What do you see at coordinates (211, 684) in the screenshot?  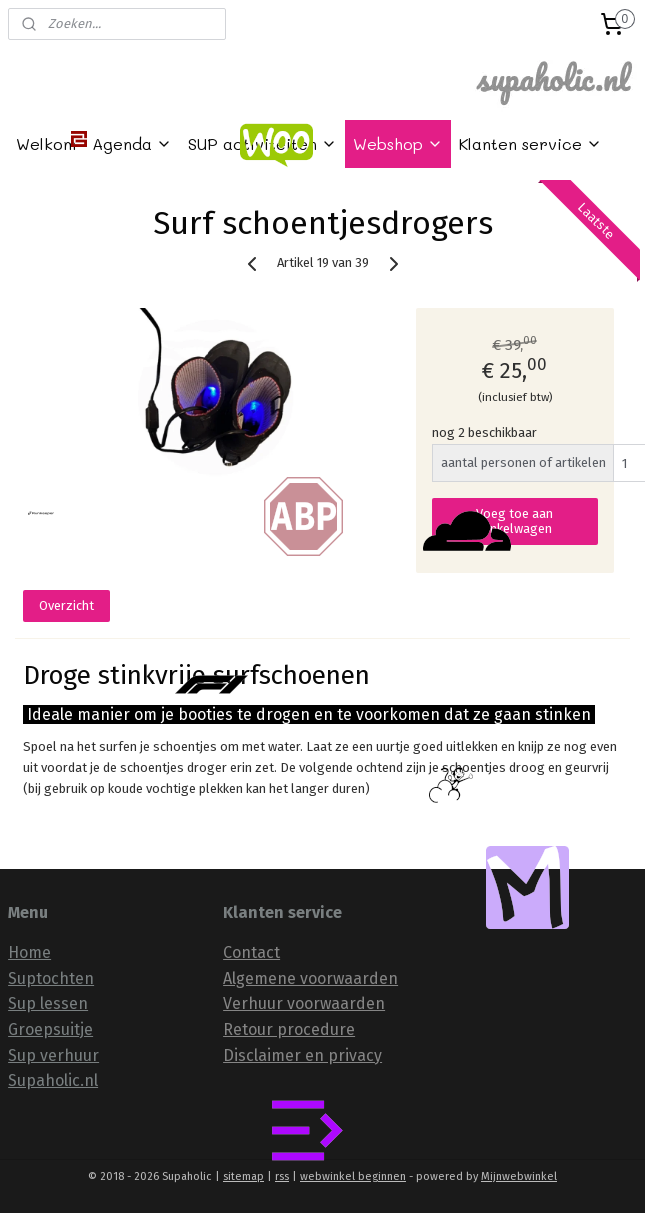 I see `open the Formula 1 app or website` at bounding box center [211, 684].